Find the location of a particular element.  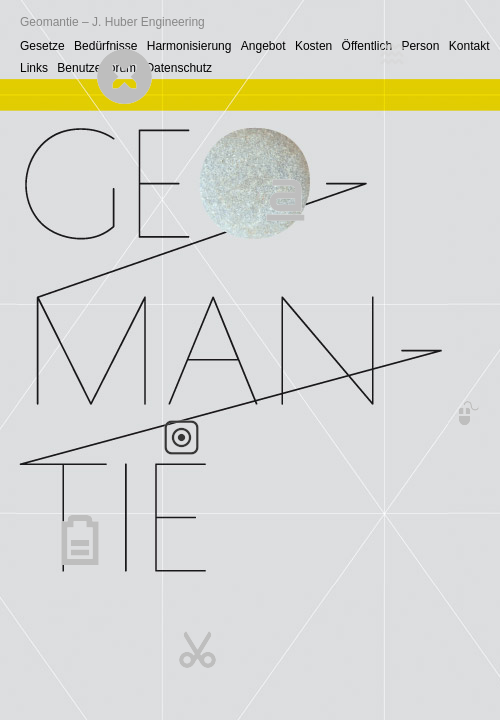

mouse input device settings is located at coordinates (467, 414).